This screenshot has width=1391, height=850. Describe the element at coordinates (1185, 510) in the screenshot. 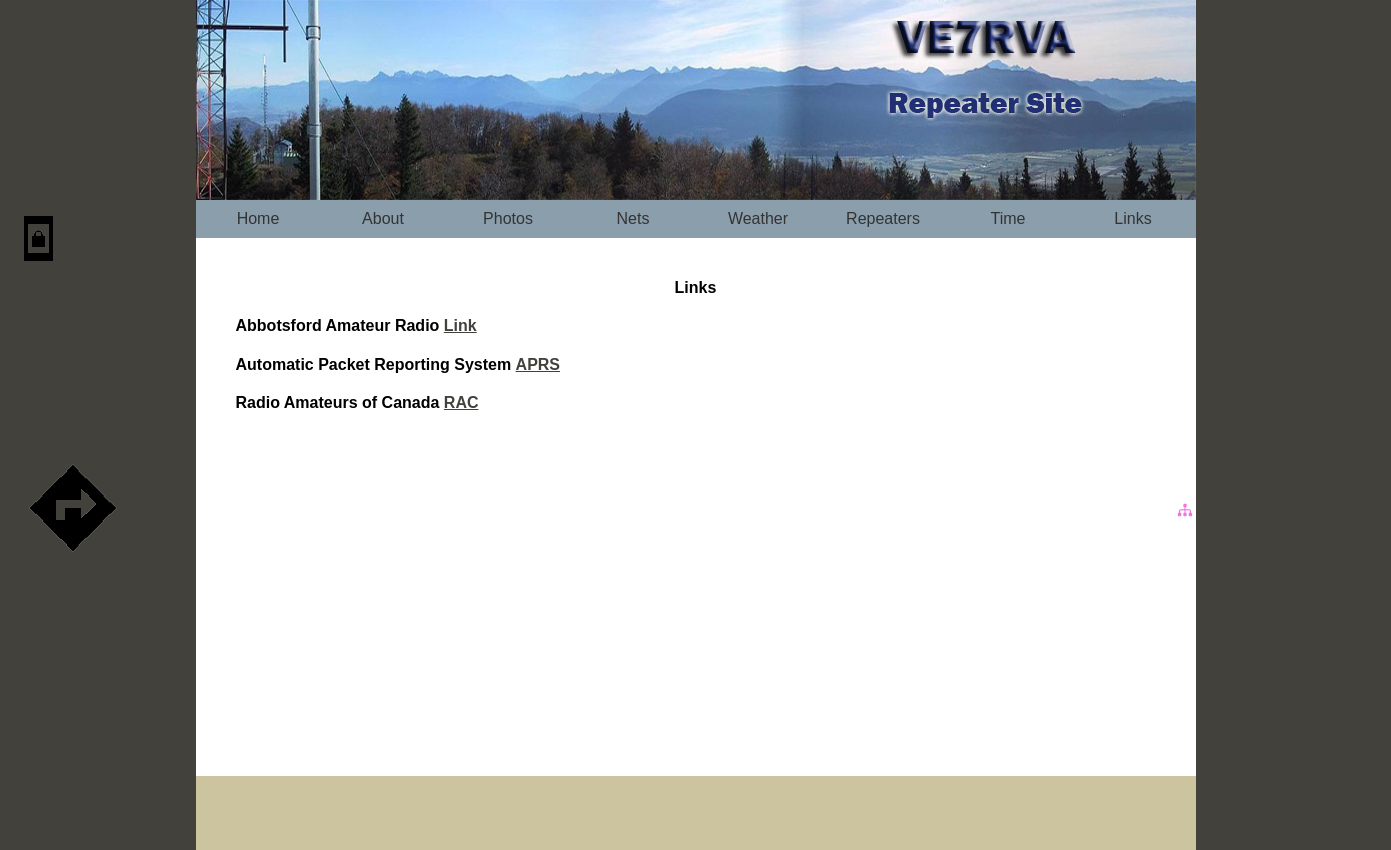

I see `view site structure or hierarchy` at that location.